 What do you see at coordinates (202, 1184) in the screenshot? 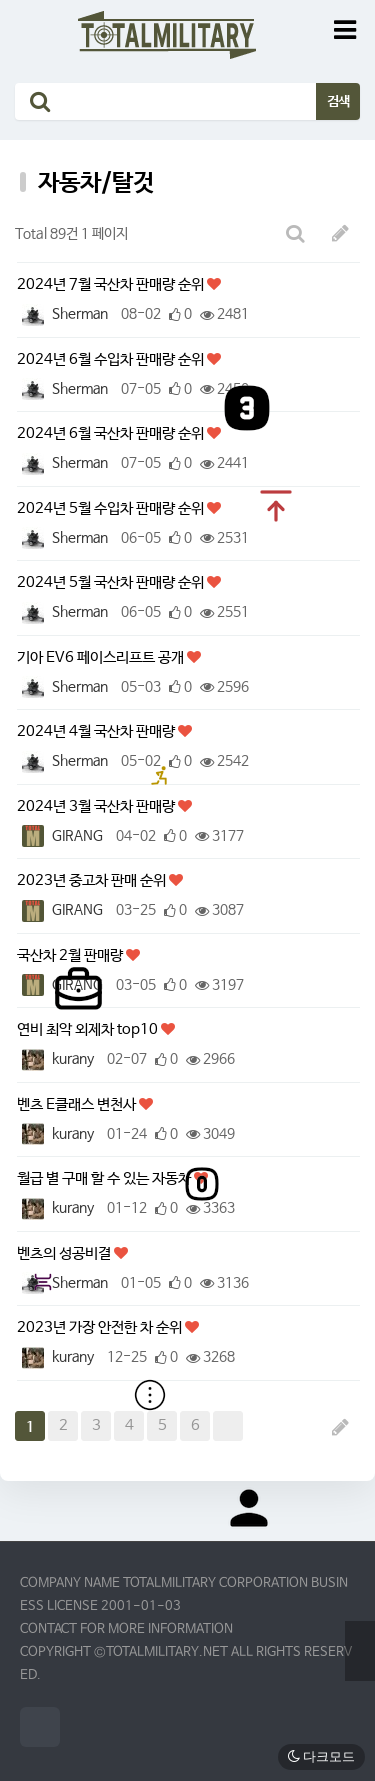
I see `indicates zero items or empty count` at bounding box center [202, 1184].